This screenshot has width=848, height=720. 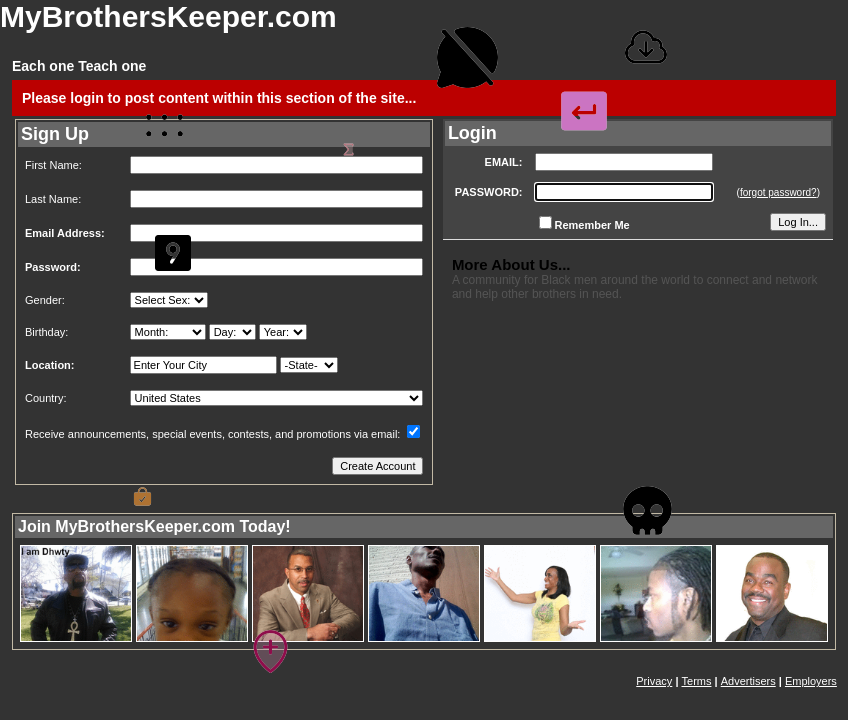 I want to click on press enter or return key, so click(x=584, y=111).